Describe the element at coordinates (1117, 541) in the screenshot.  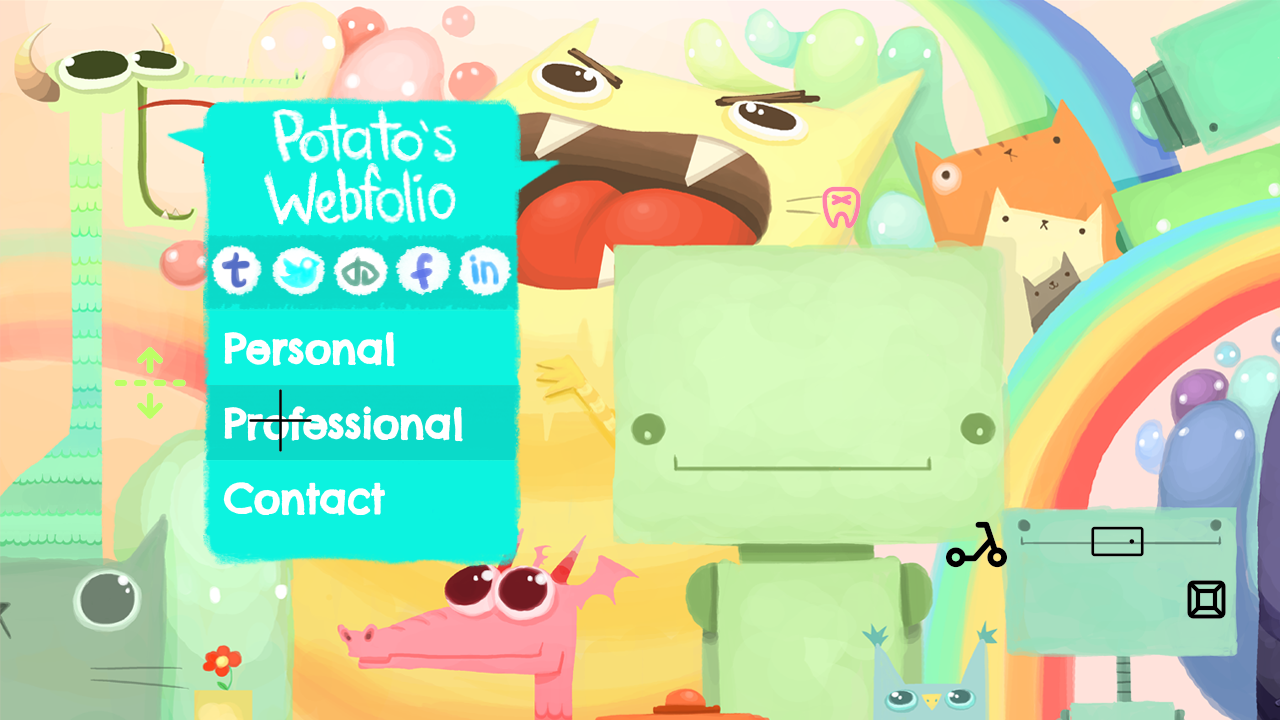
I see `access storage or disk drive settings` at that location.